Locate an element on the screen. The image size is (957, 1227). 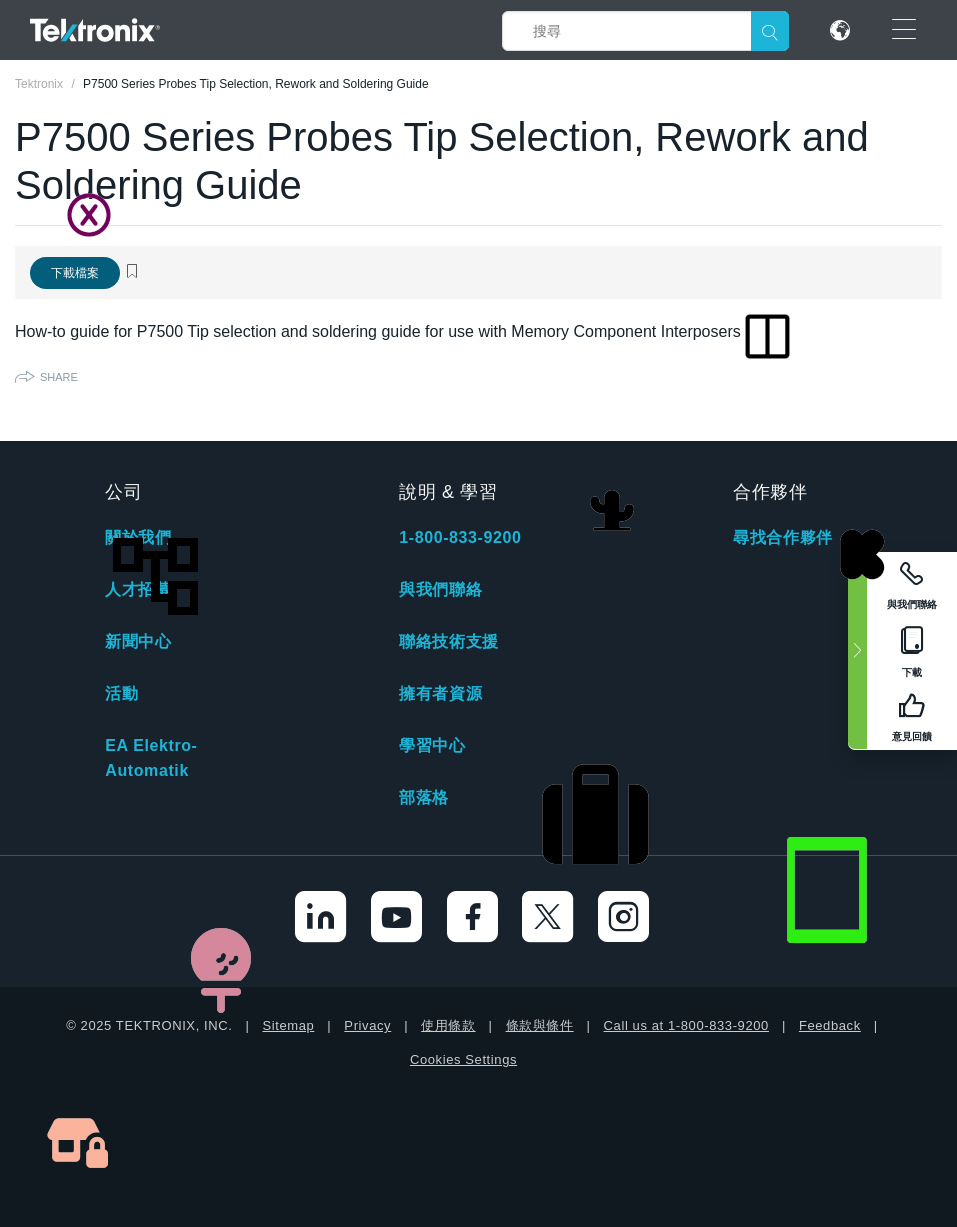
indicates a locked or secured store is located at coordinates (77, 1140).